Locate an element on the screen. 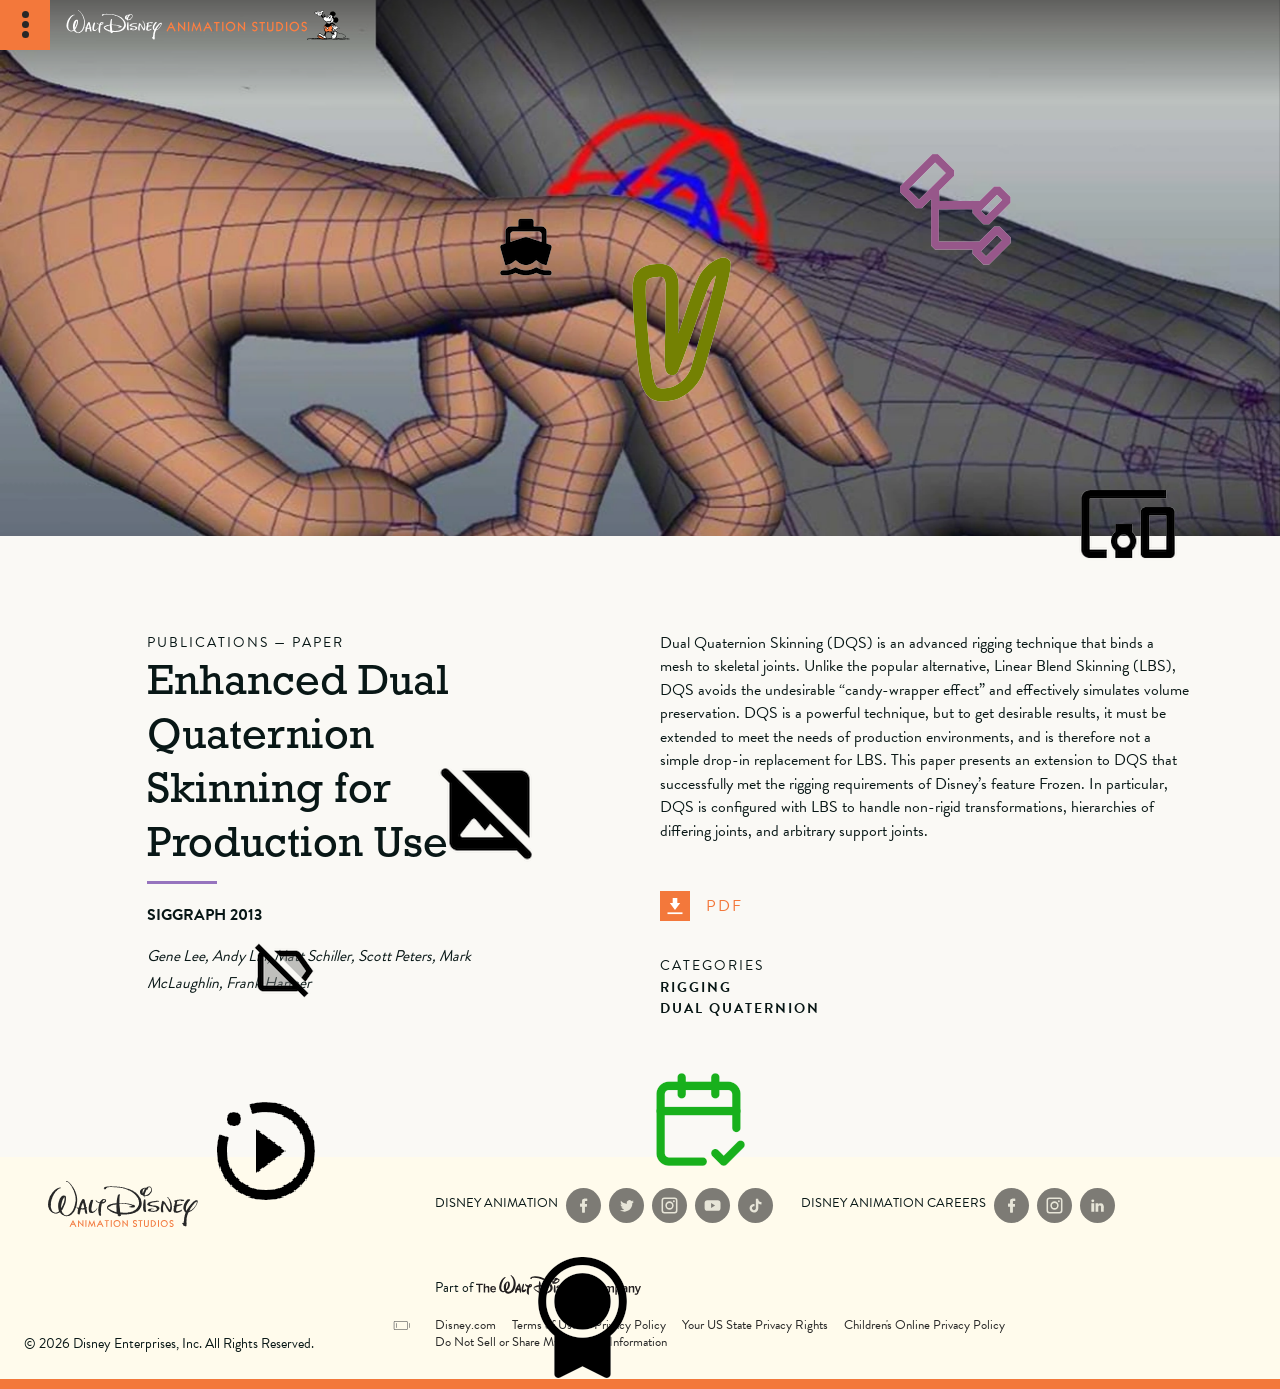  view achievements or awards is located at coordinates (582, 1317).